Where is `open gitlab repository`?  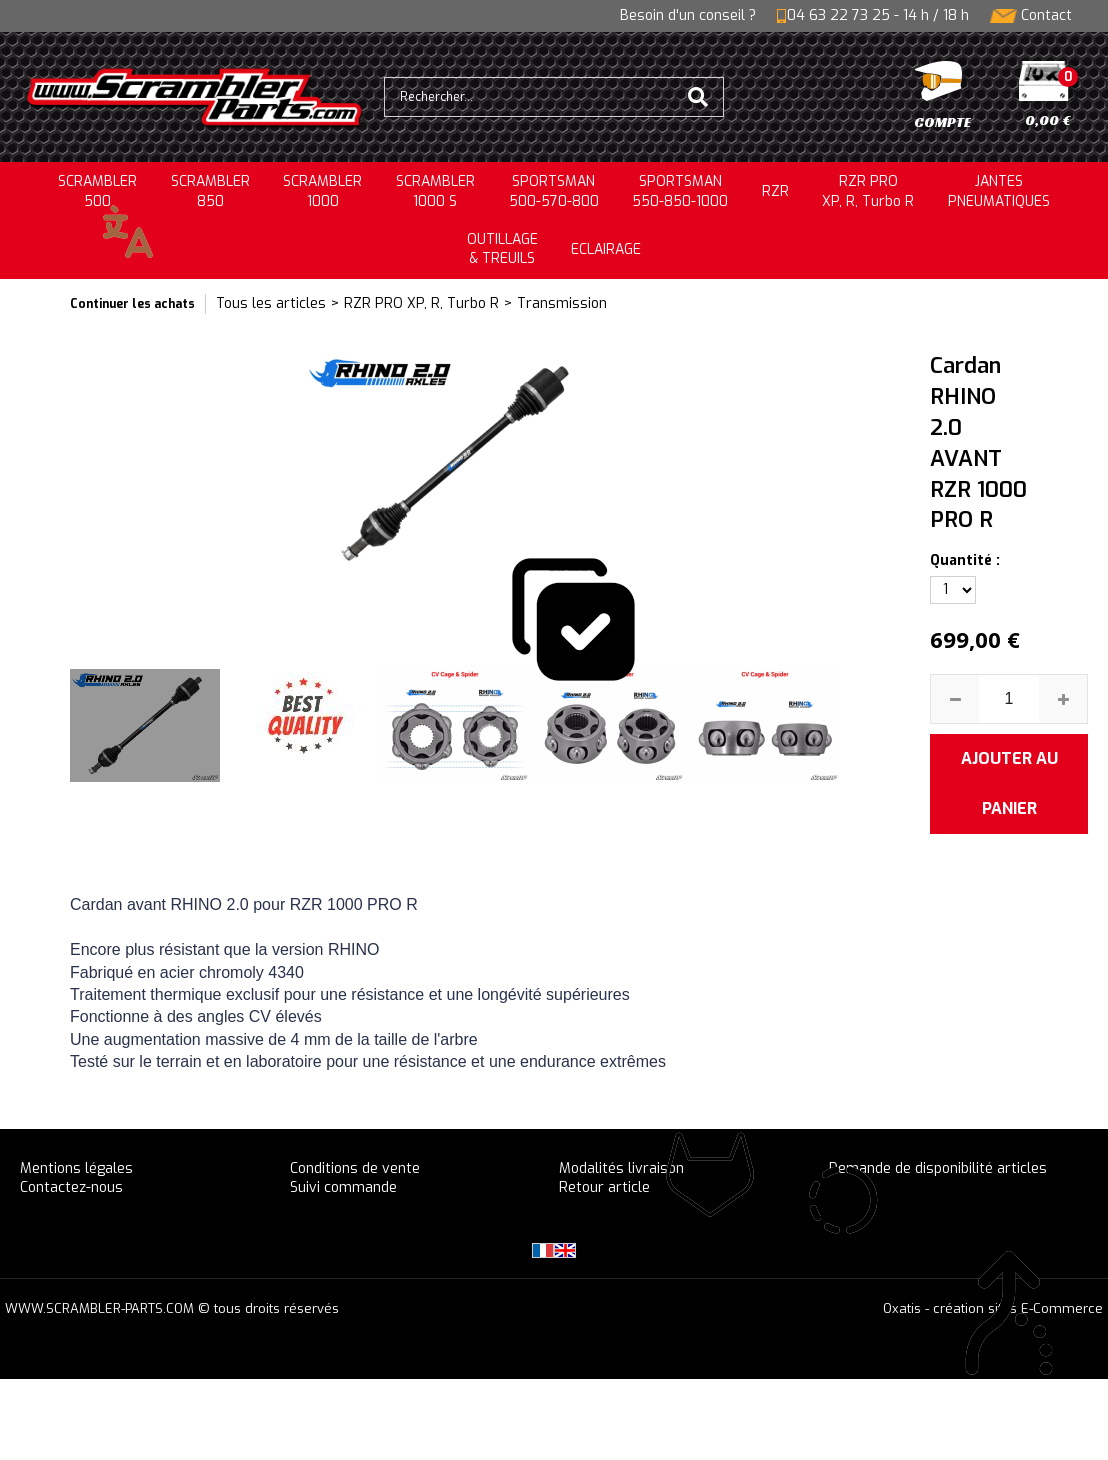
open gitlab repository is located at coordinates (710, 1173).